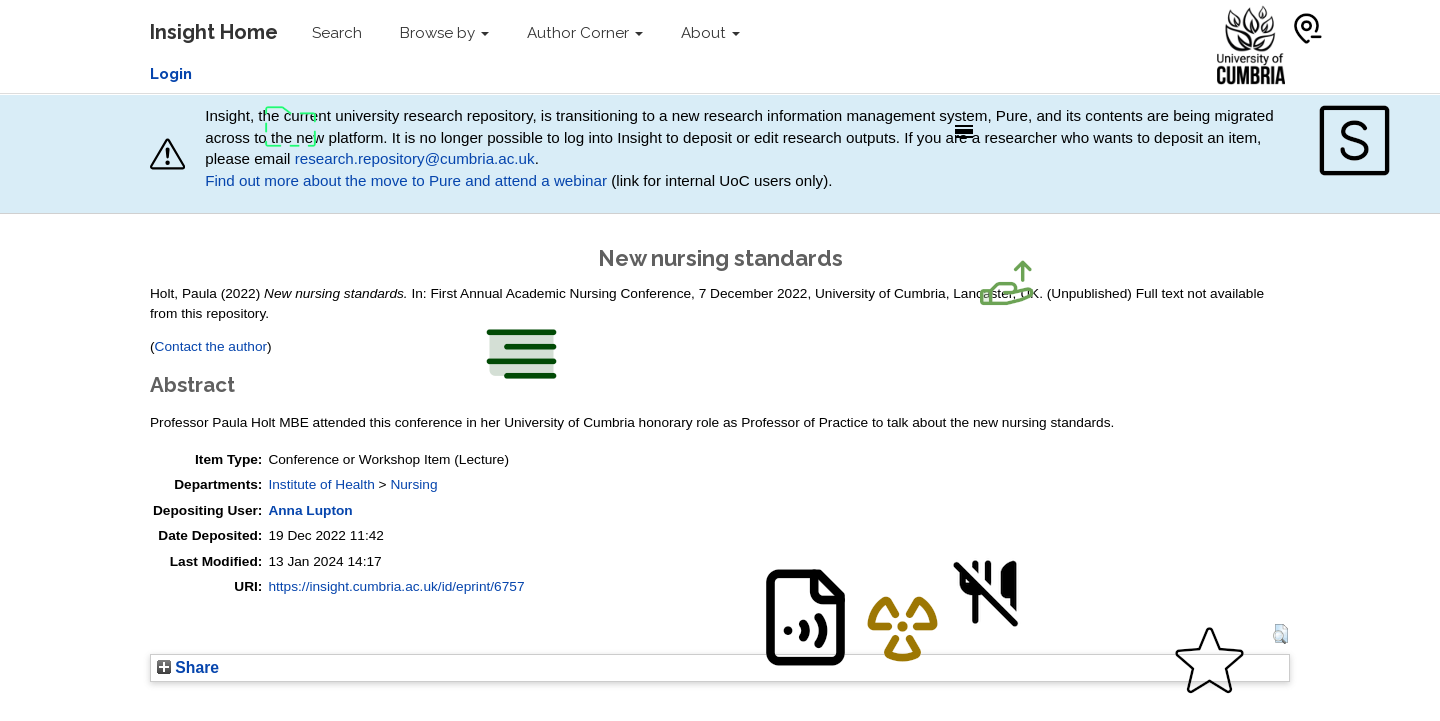  What do you see at coordinates (988, 592) in the screenshot?
I see `indicates no food or meals available` at bounding box center [988, 592].